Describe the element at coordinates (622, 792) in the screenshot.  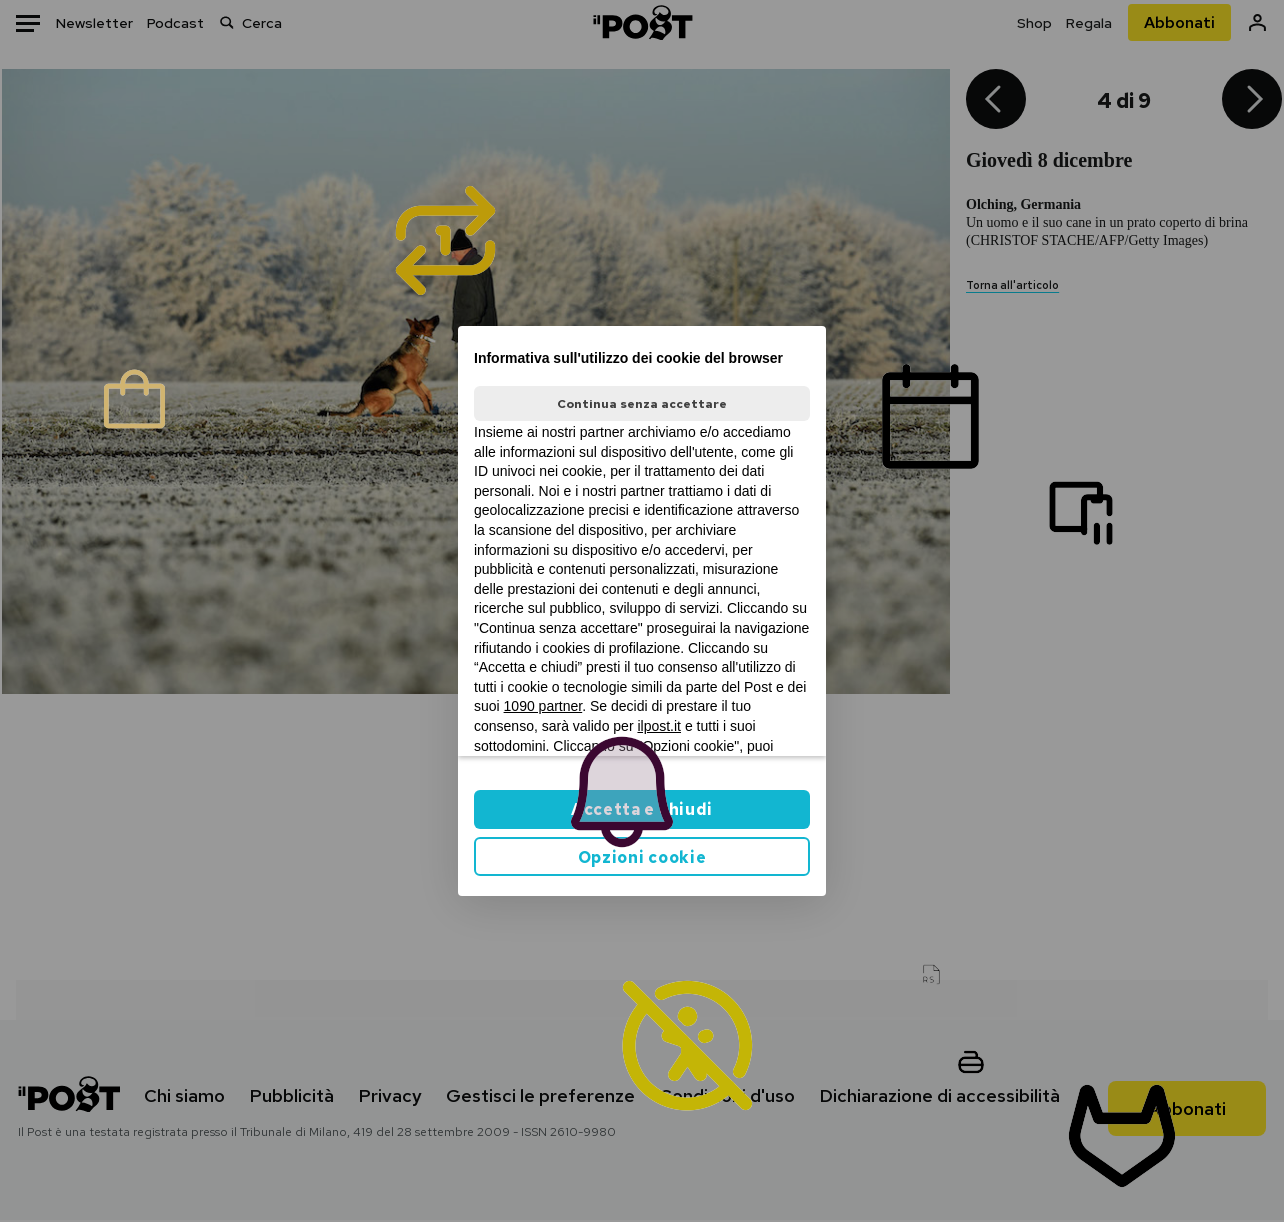
I see `view notifications` at that location.